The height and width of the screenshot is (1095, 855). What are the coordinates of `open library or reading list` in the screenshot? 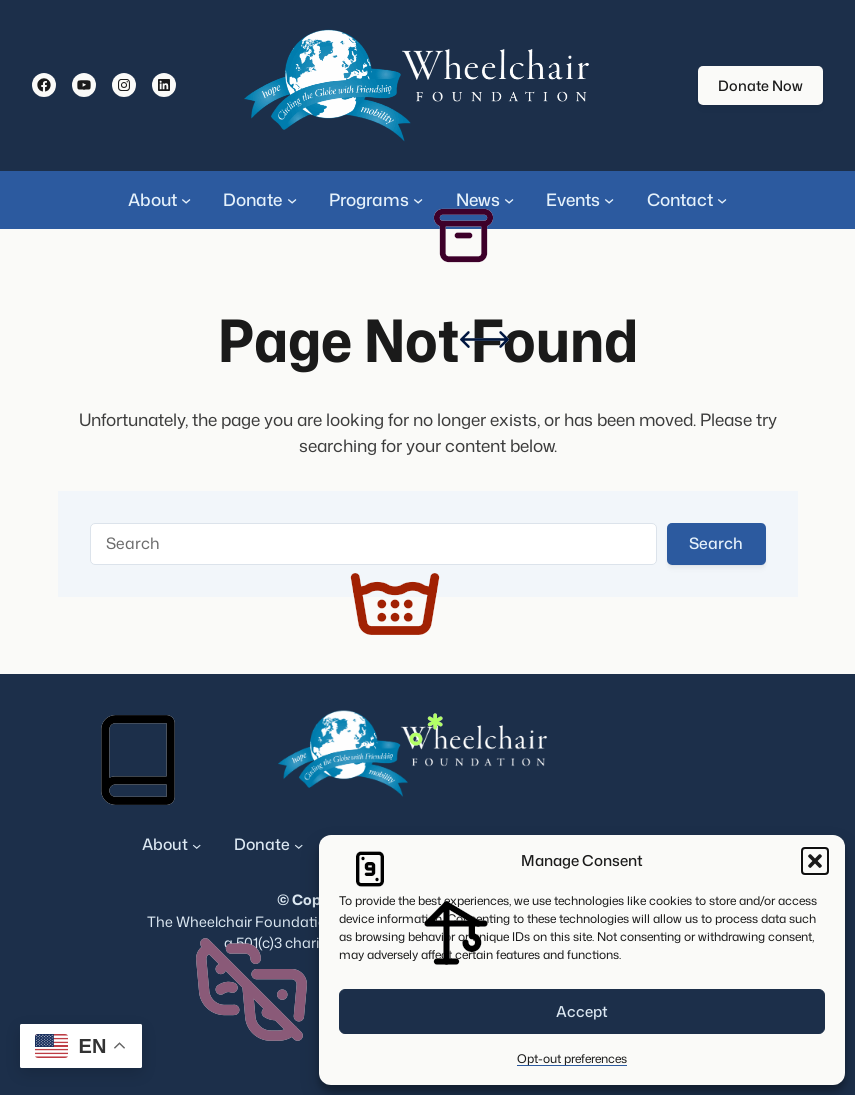 It's located at (138, 760).